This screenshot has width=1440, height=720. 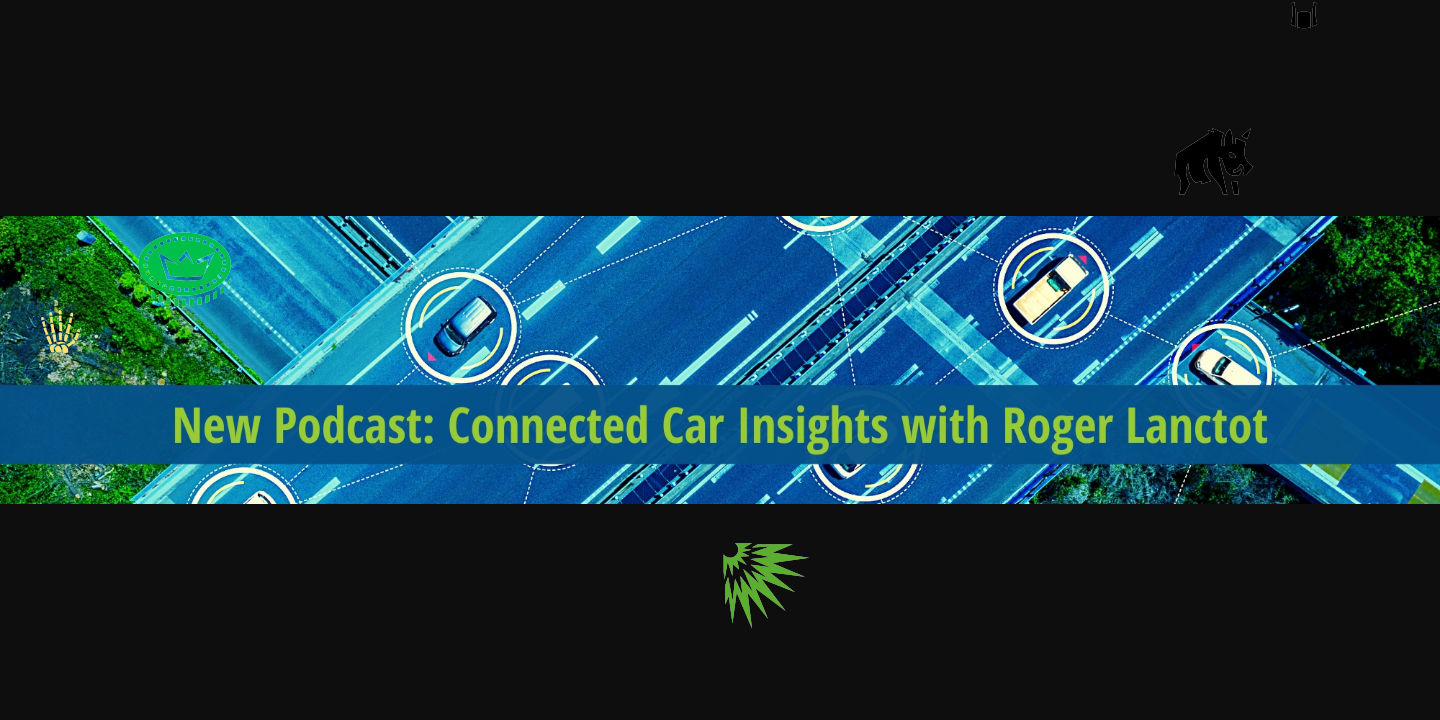 What do you see at coordinates (60, 331) in the screenshot?
I see `skeleton or undead enemy type indicator` at bounding box center [60, 331].